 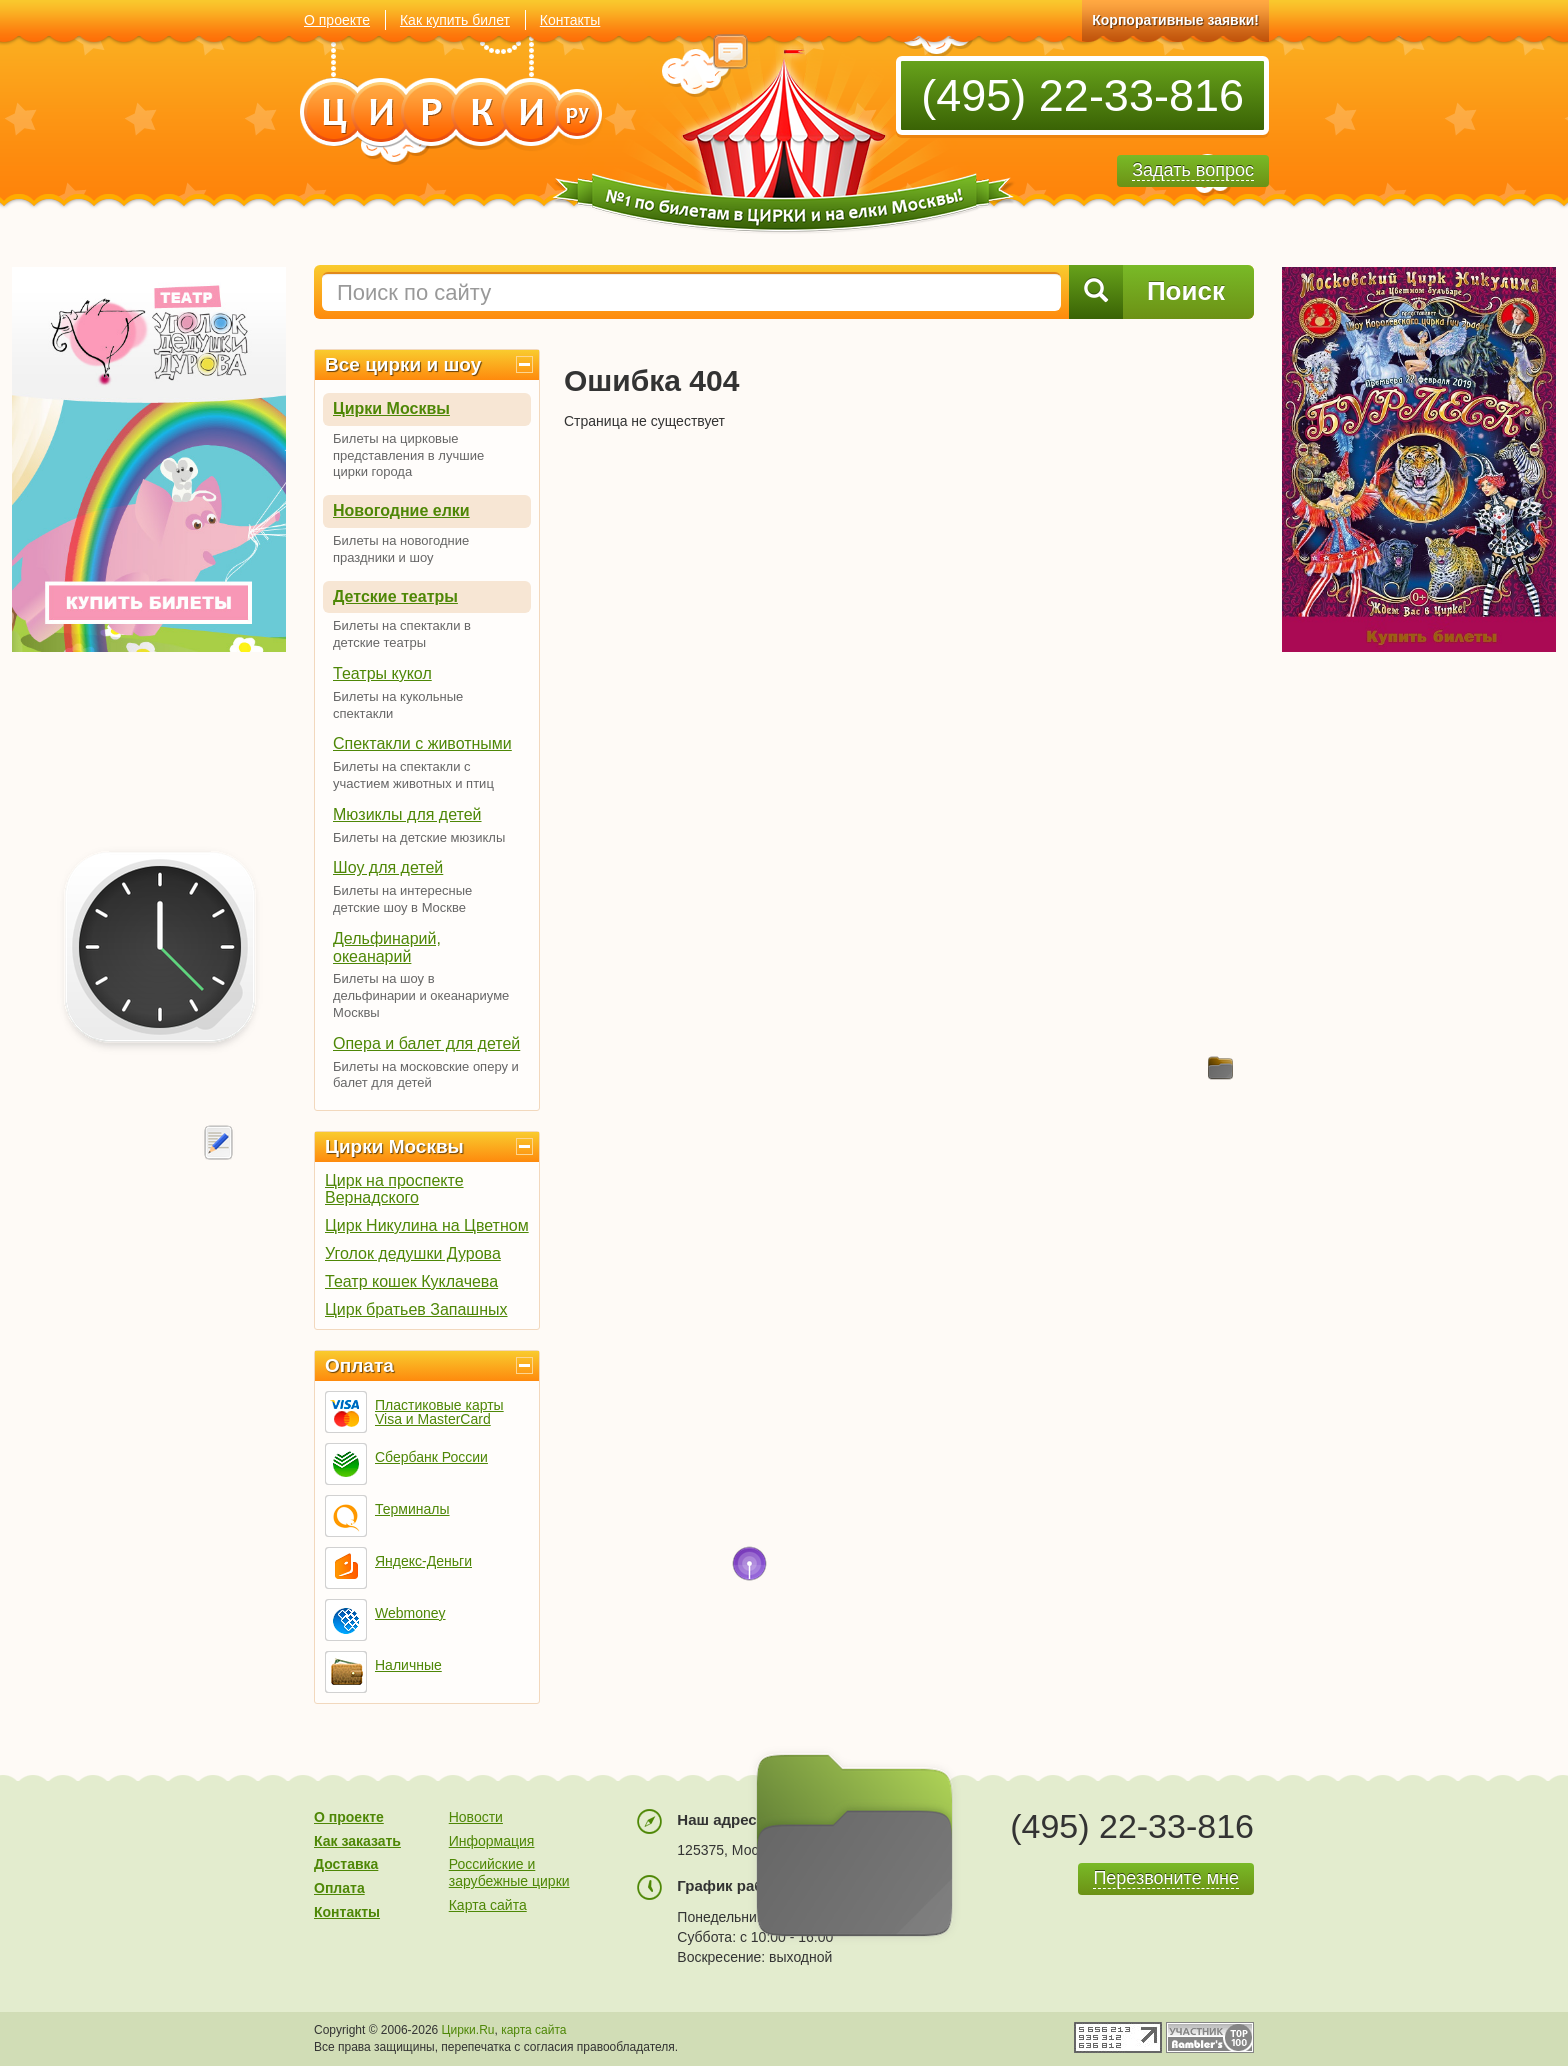 What do you see at coordinates (730, 51) in the screenshot?
I see `open the messaging or chat app` at bounding box center [730, 51].